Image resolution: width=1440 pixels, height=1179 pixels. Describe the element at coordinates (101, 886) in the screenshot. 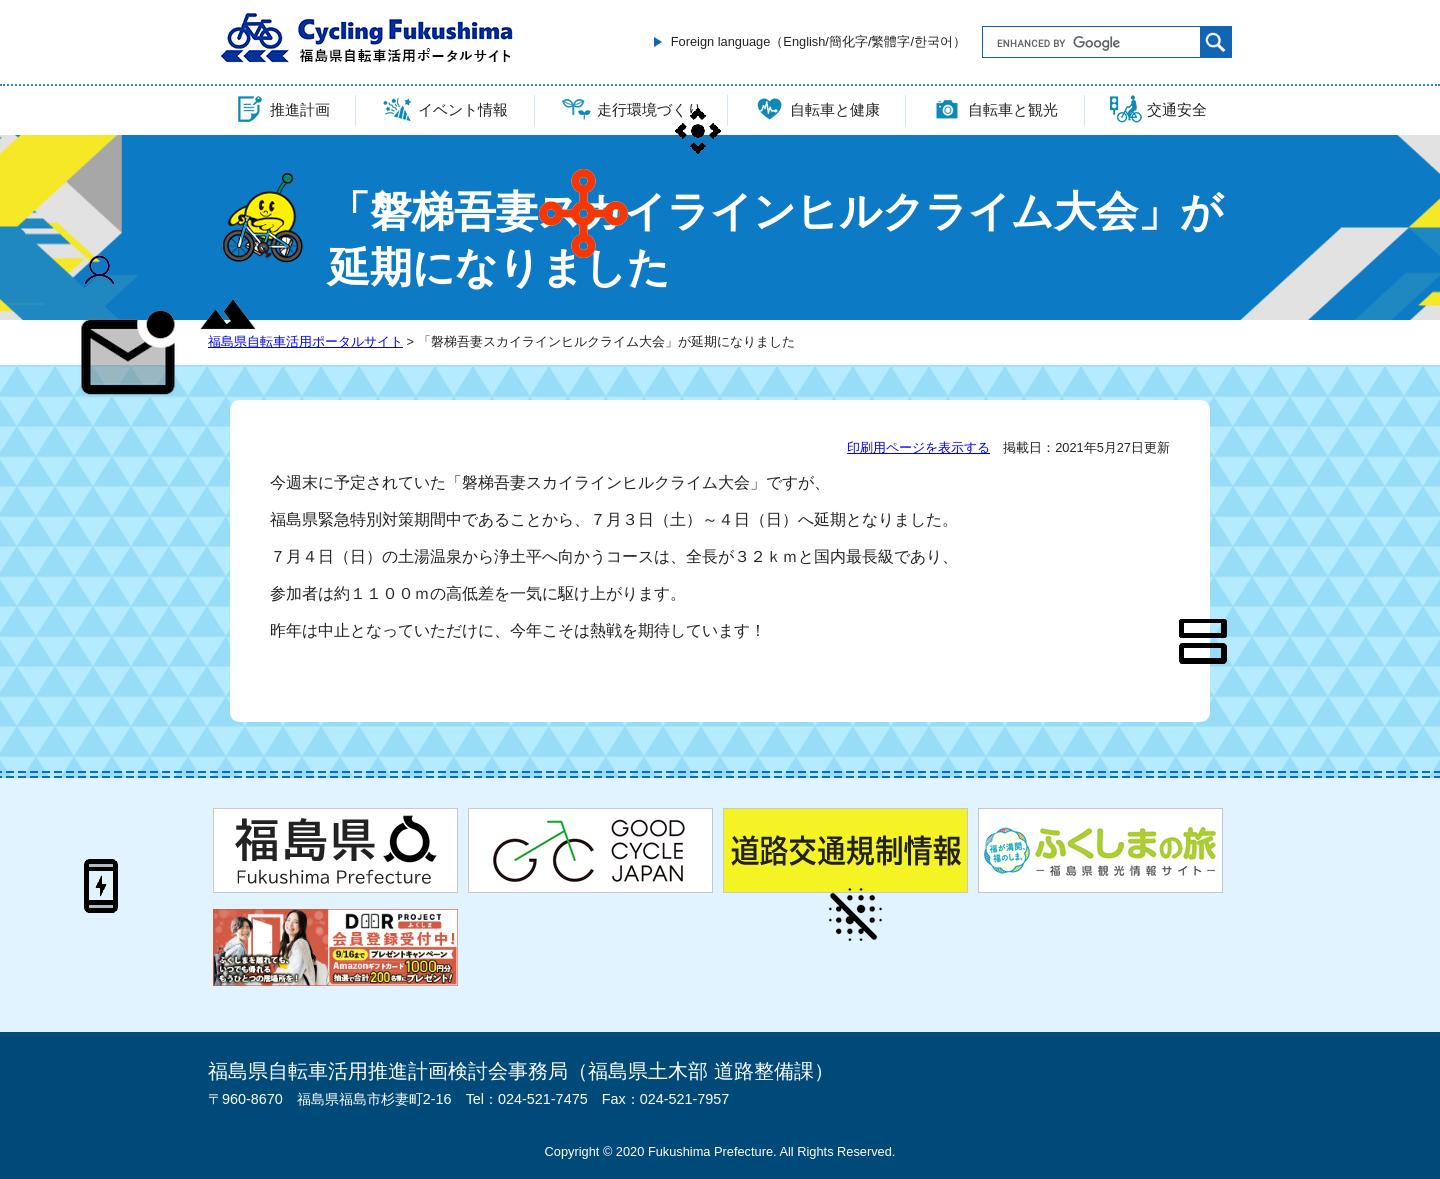

I see `find nearby electric vehicle charging stations` at that location.